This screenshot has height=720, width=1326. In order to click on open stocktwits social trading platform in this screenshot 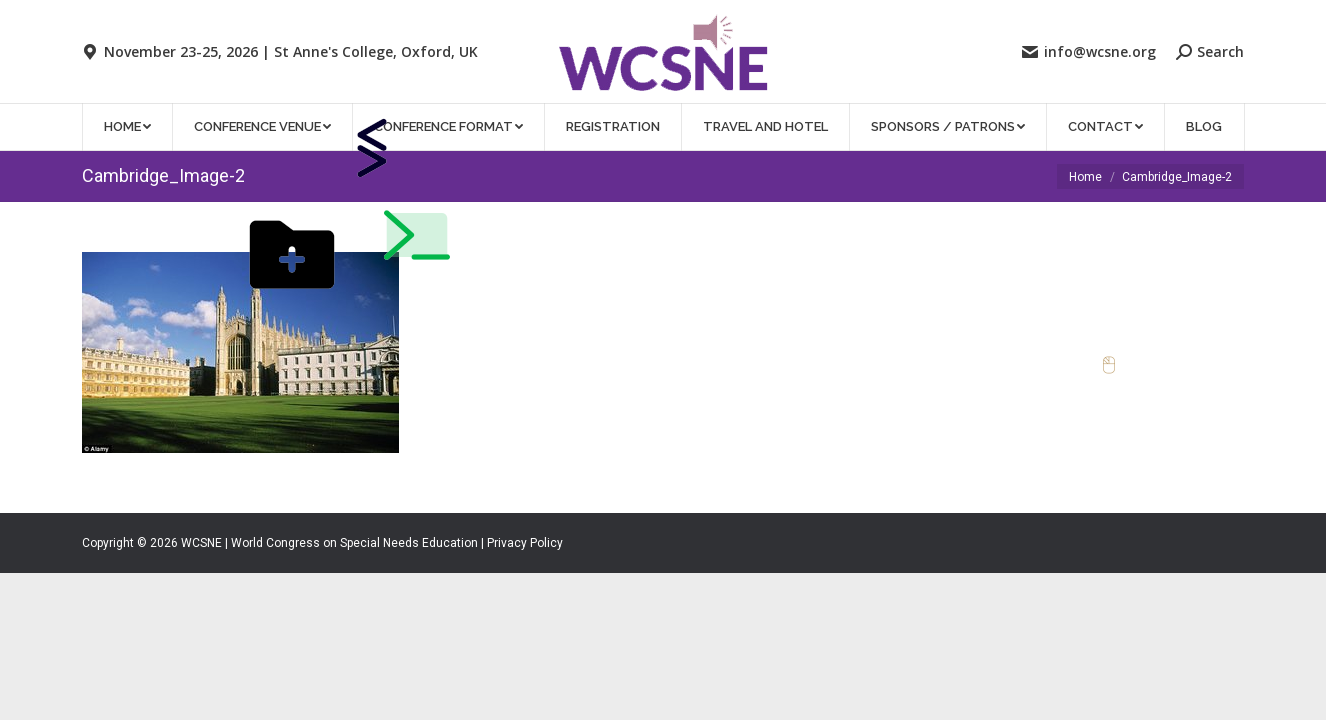, I will do `click(372, 148)`.